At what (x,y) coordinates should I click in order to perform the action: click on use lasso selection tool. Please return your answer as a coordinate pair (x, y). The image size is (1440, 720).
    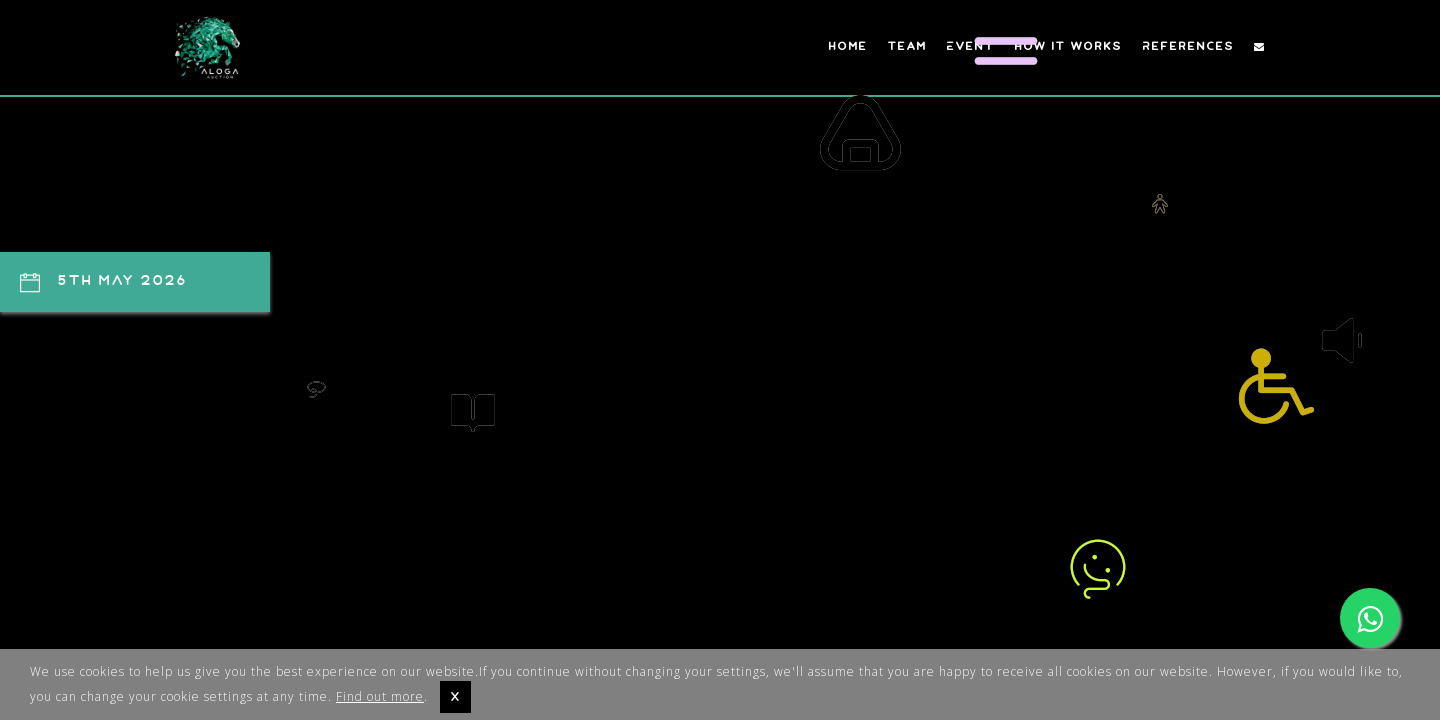
    Looking at the image, I should click on (316, 388).